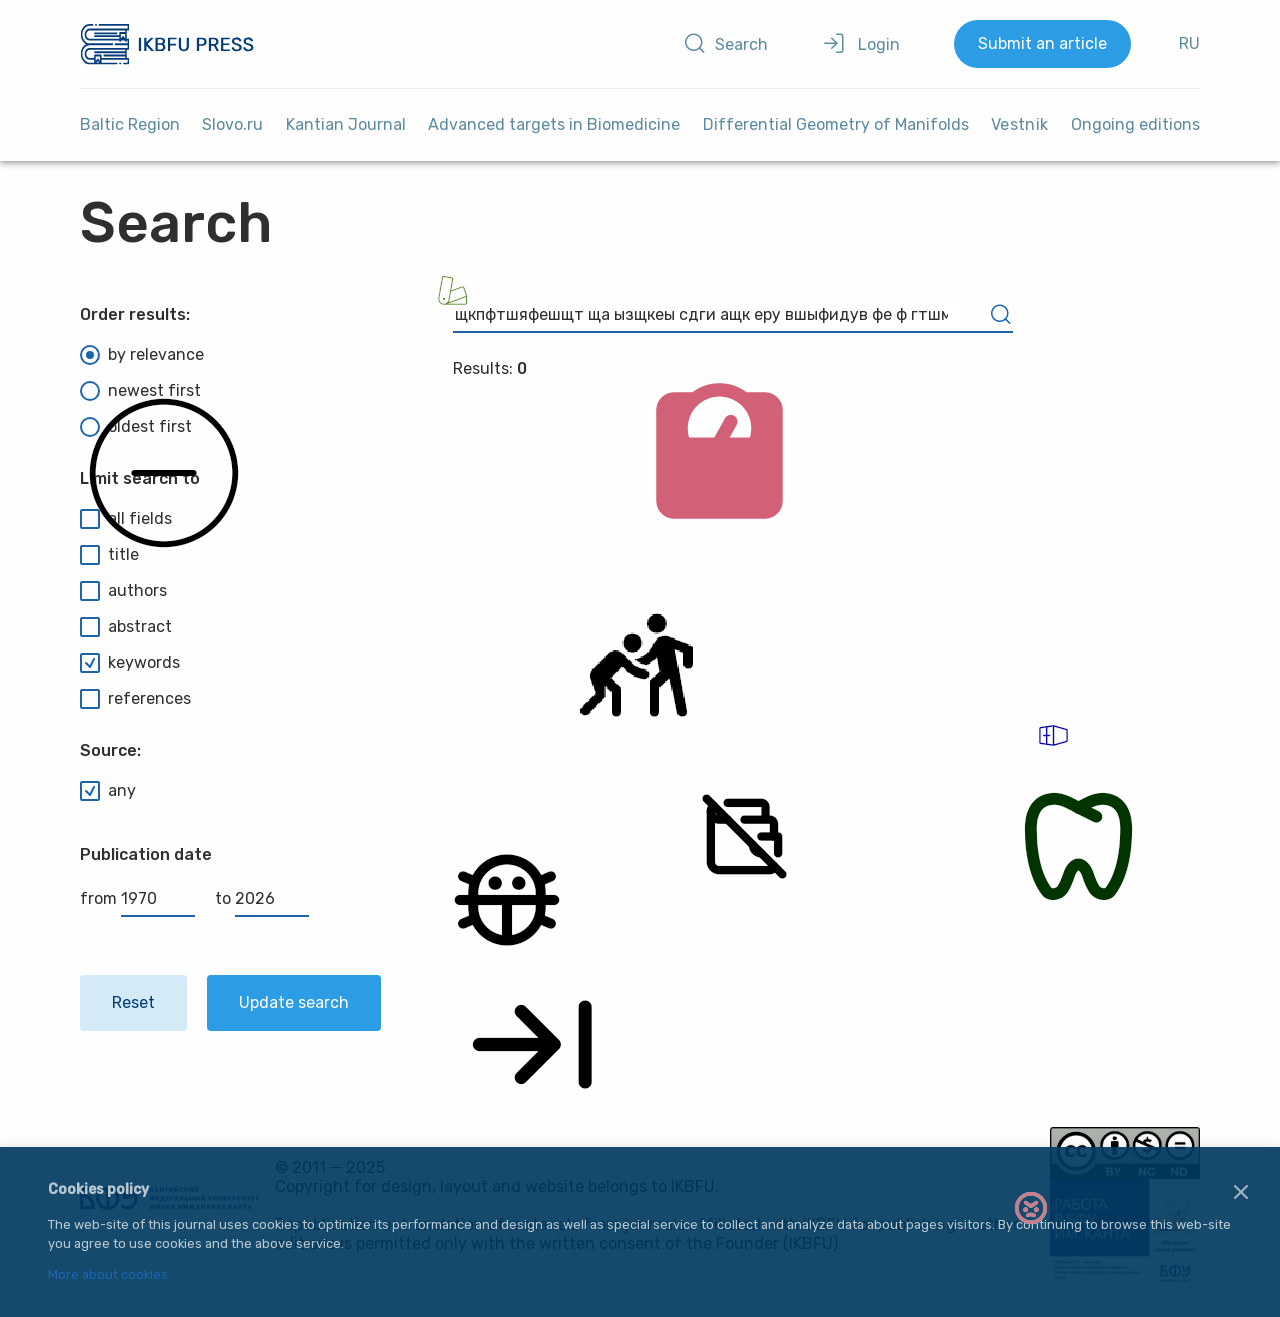 The width and height of the screenshot is (1280, 1317). Describe the element at coordinates (534, 1044) in the screenshot. I see `move item to the end of a list` at that location.